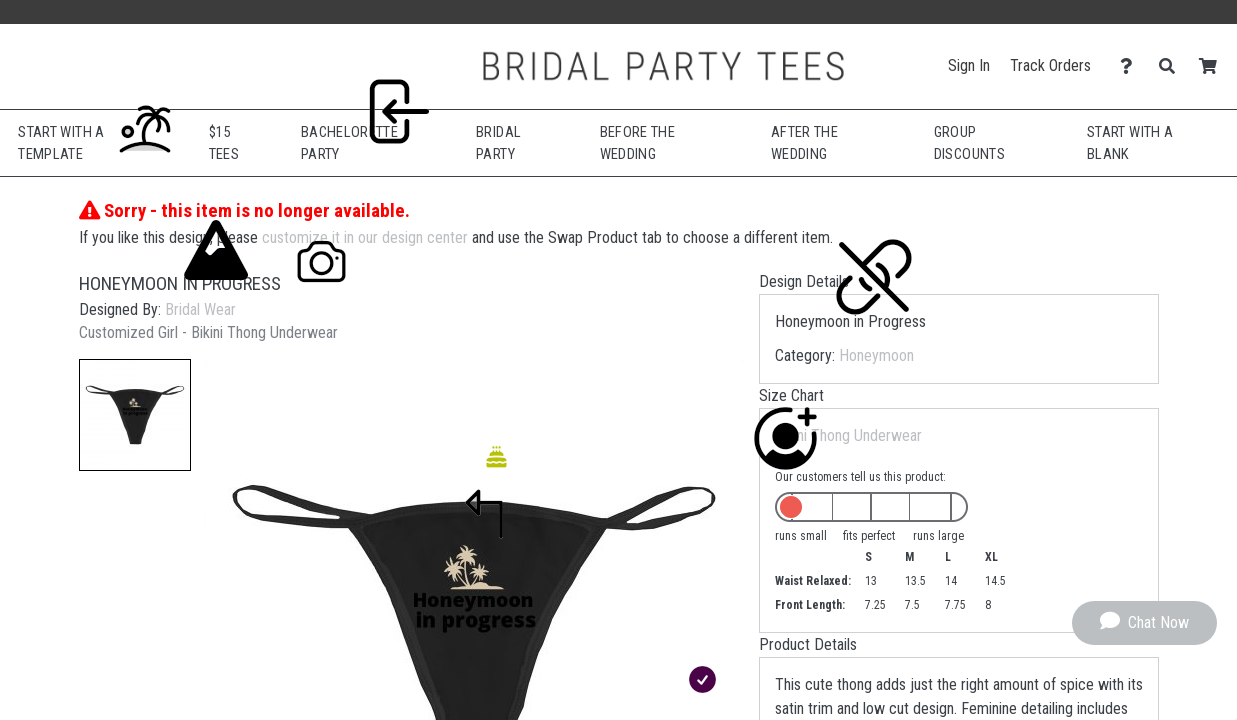 The height and width of the screenshot is (720, 1237). I want to click on go back to previous screen, so click(486, 514).